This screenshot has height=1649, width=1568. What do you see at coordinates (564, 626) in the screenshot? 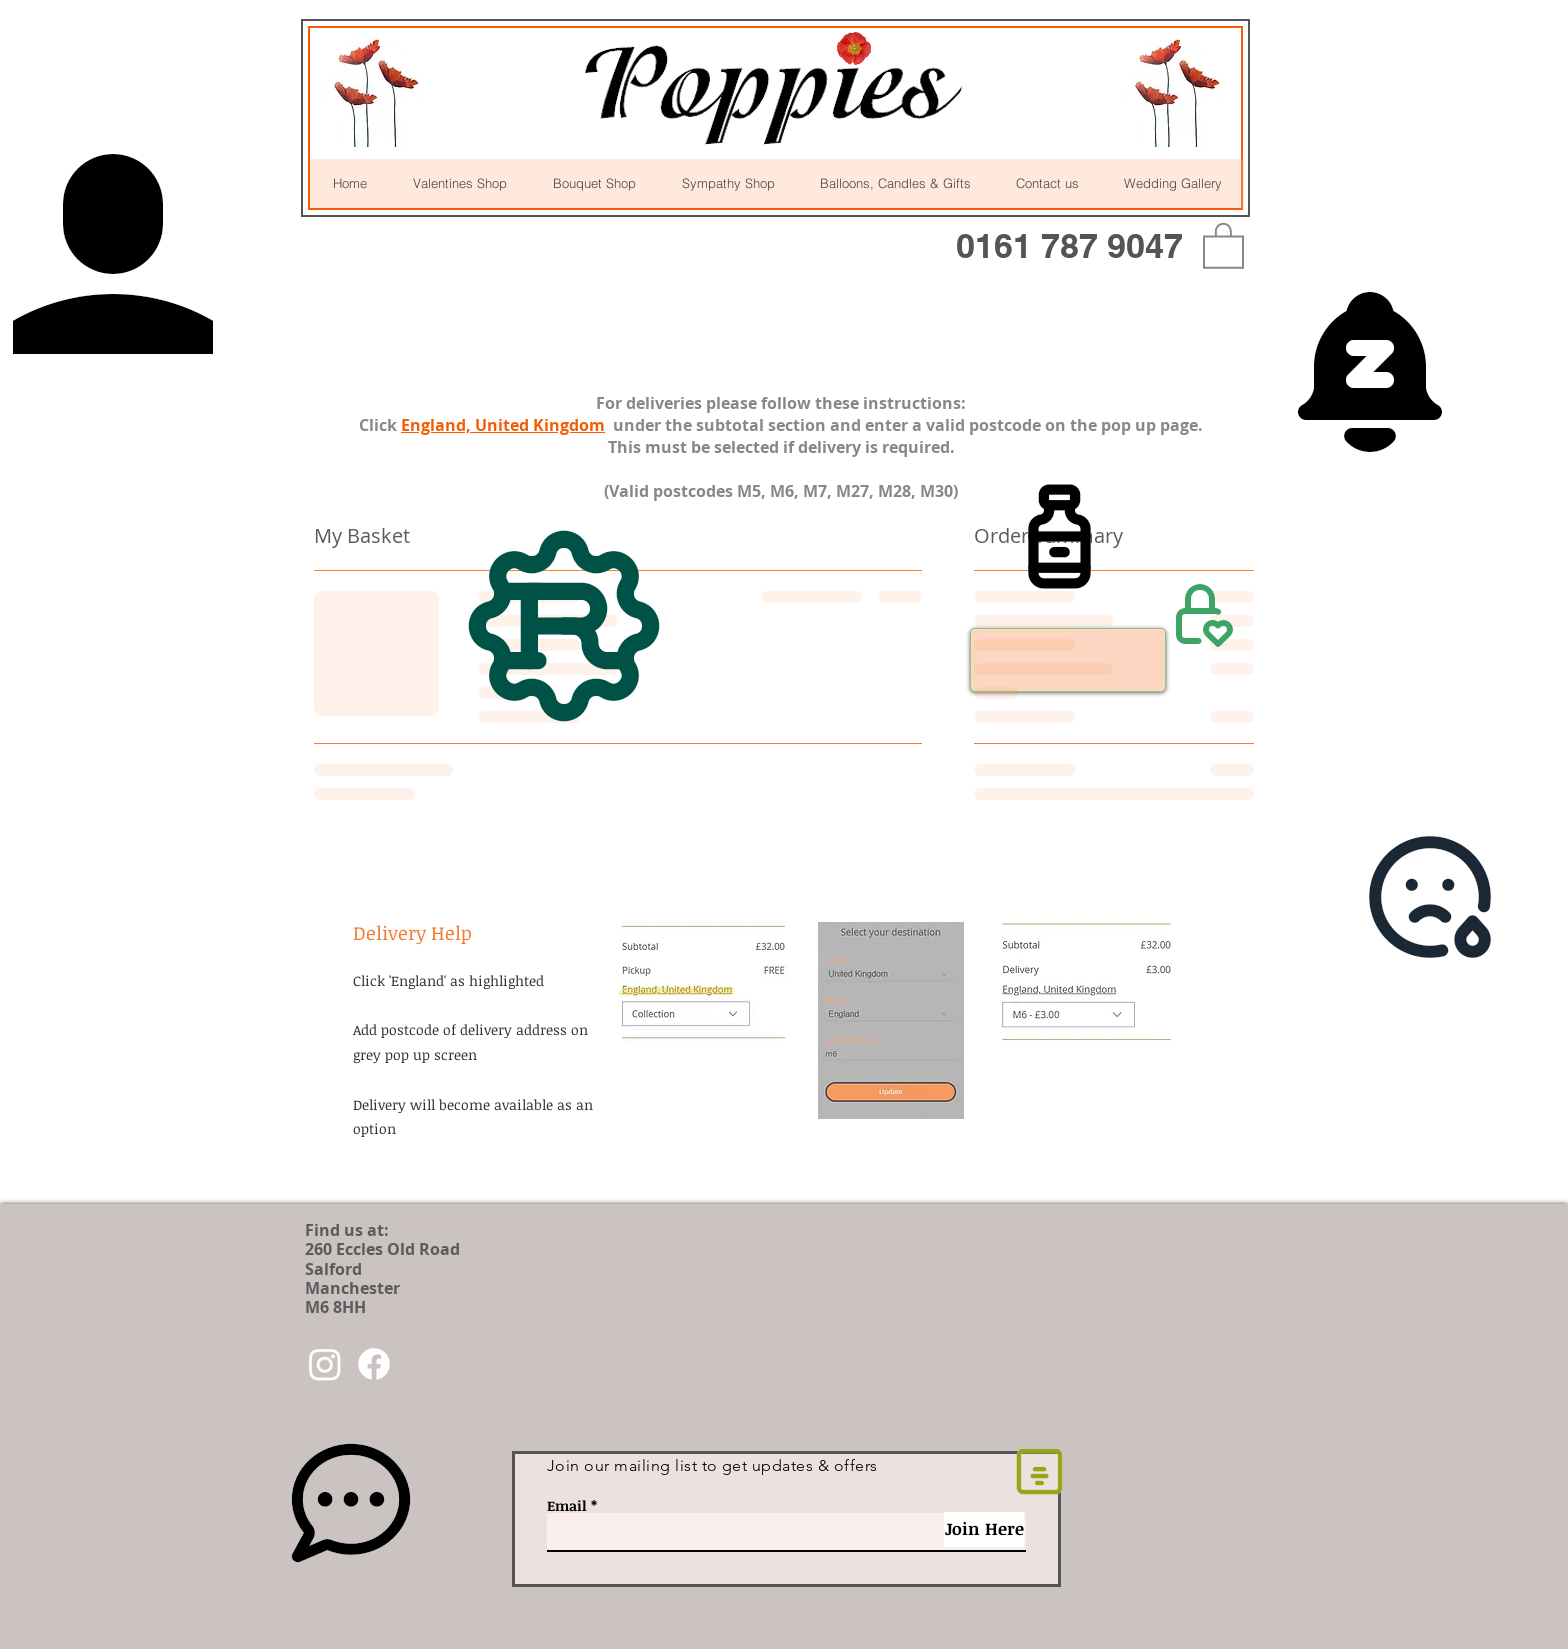
I see `rust programming language logo` at bounding box center [564, 626].